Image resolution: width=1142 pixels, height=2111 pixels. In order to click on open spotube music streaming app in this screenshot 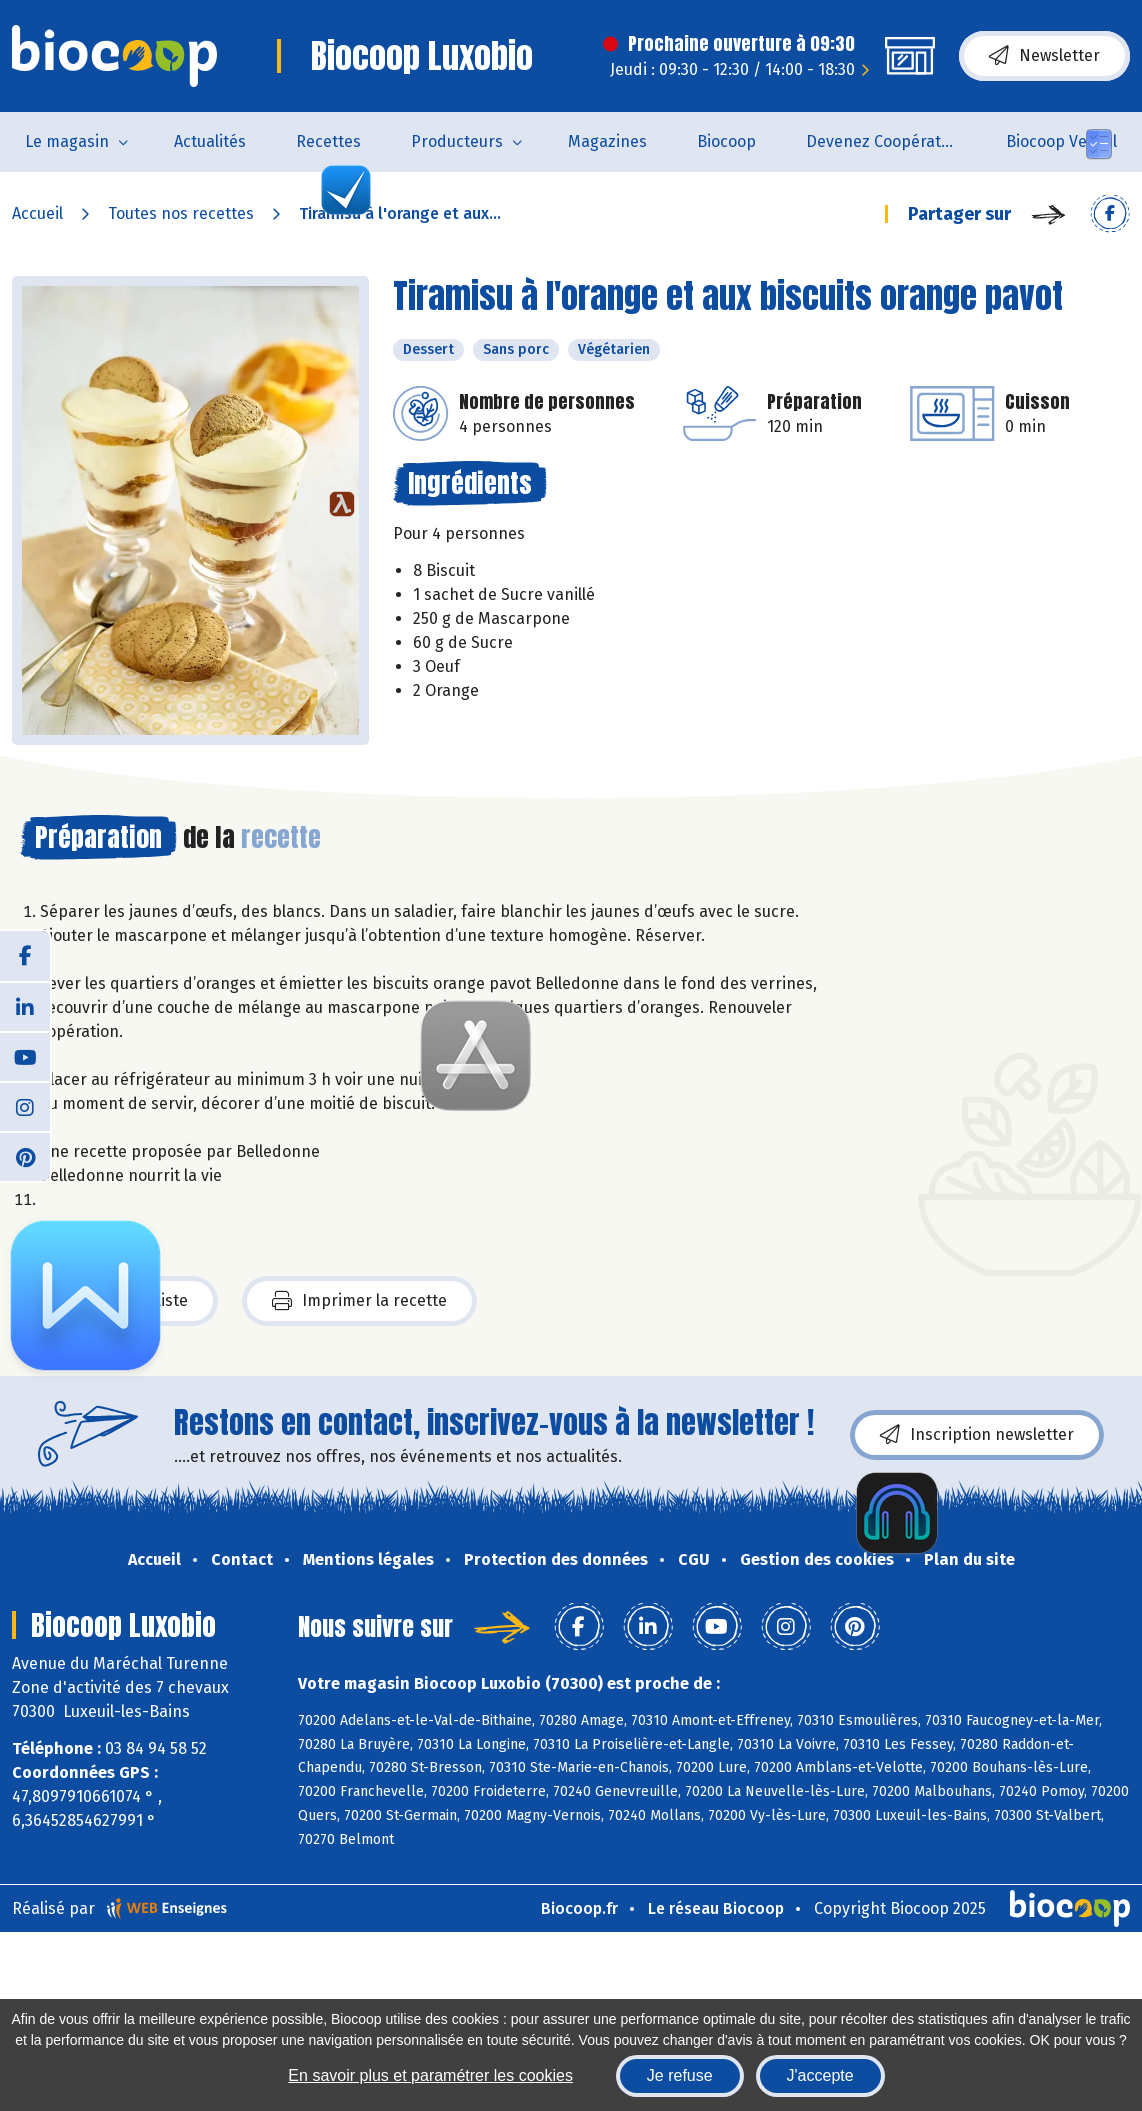, I will do `click(897, 1513)`.